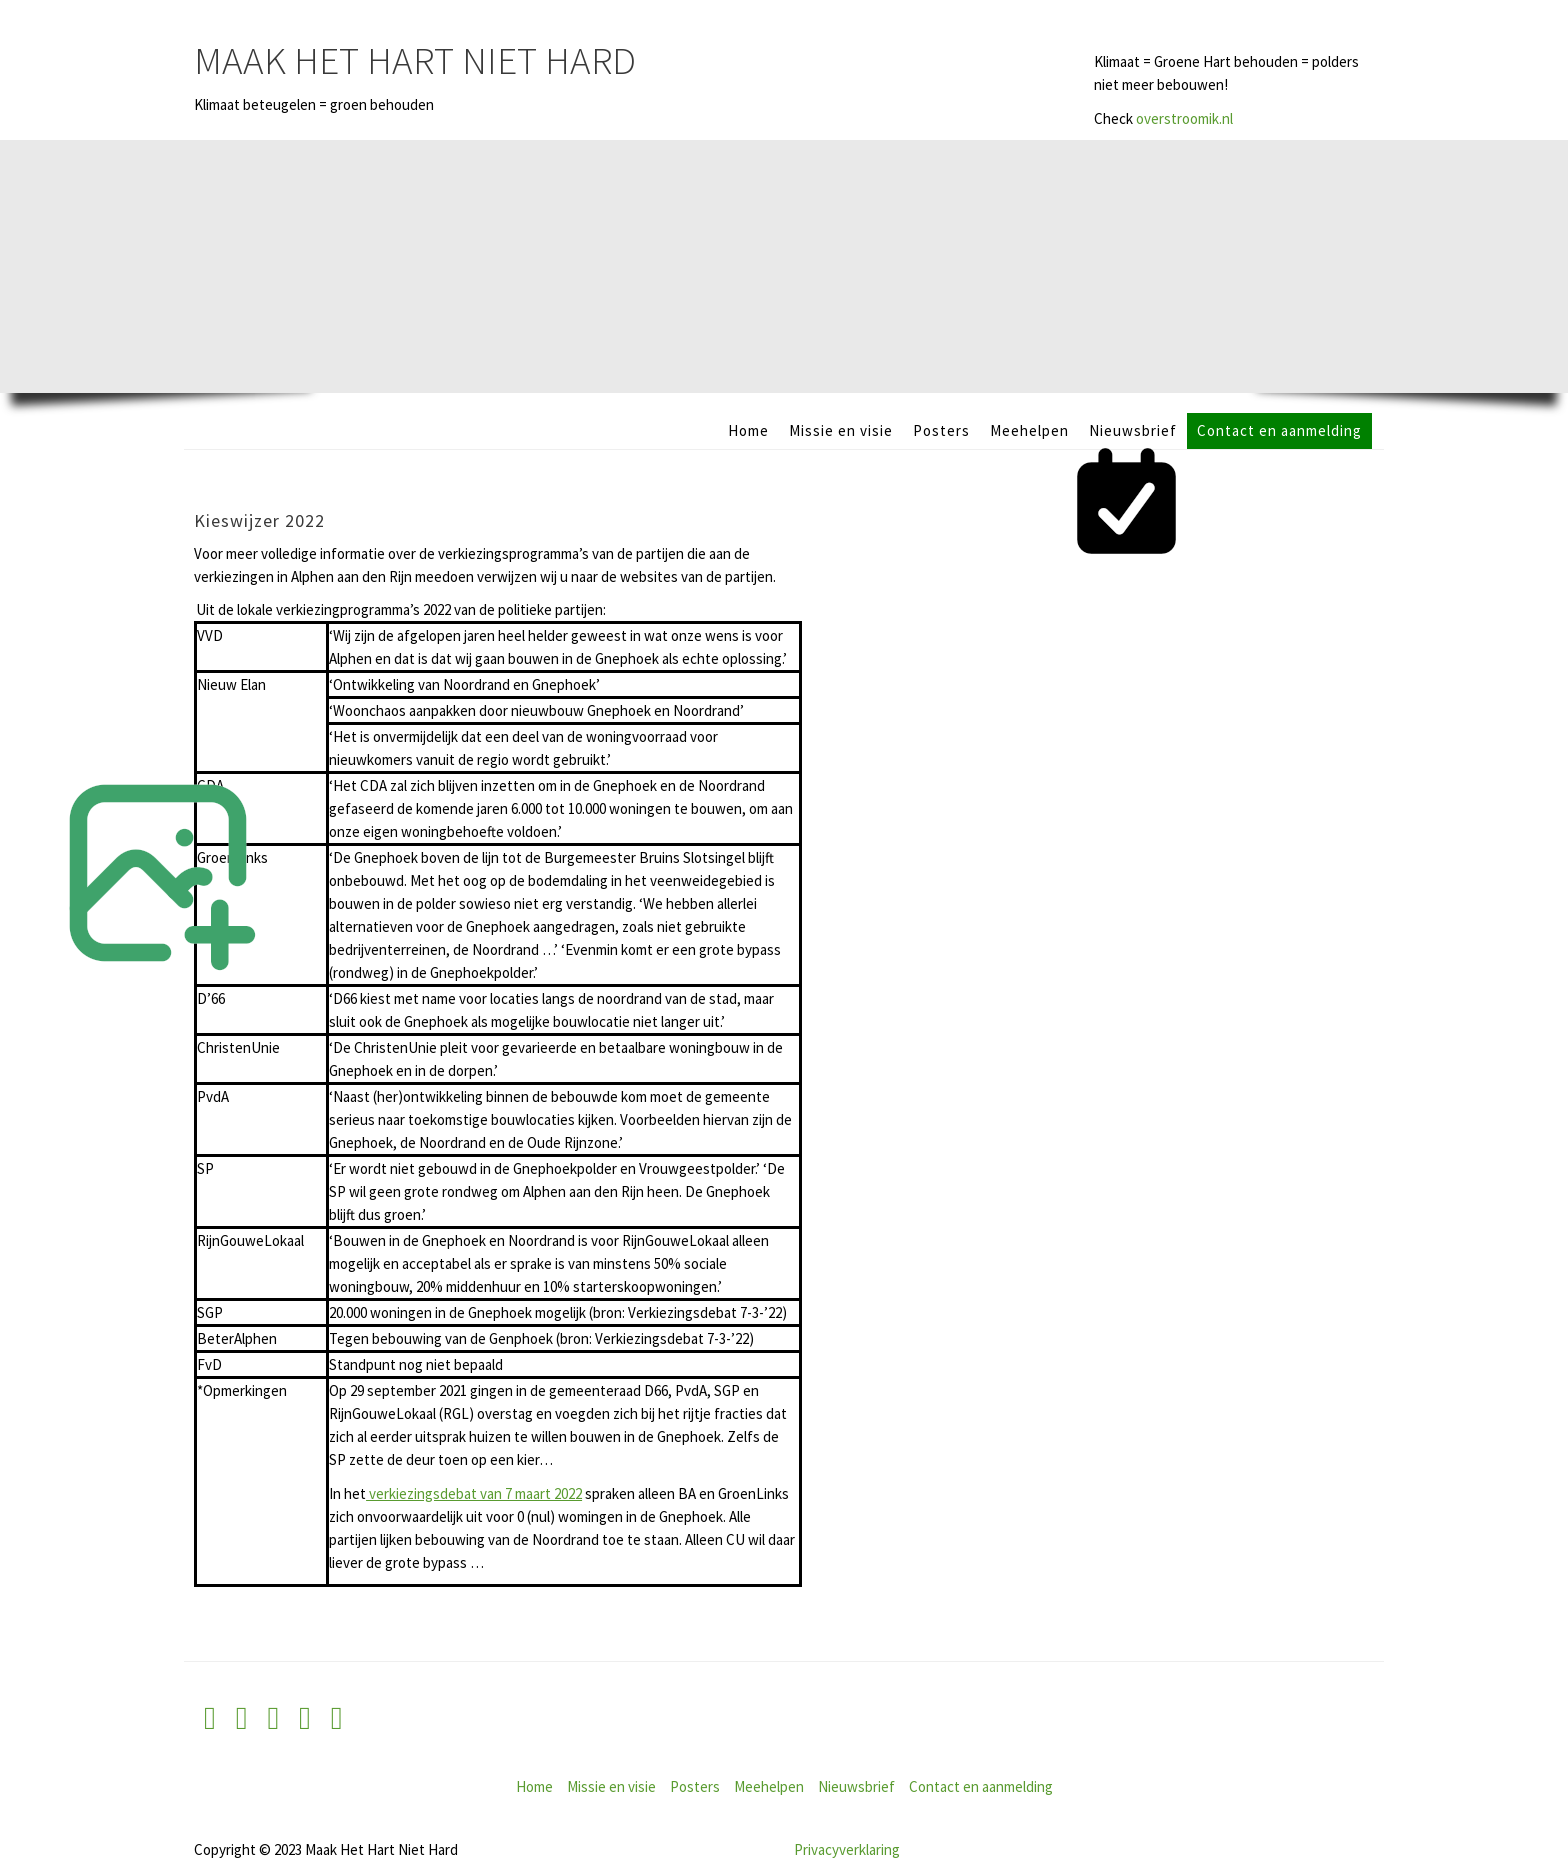 The width and height of the screenshot is (1568, 1871). What do you see at coordinates (158, 873) in the screenshot?
I see `add a new photo` at bounding box center [158, 873].